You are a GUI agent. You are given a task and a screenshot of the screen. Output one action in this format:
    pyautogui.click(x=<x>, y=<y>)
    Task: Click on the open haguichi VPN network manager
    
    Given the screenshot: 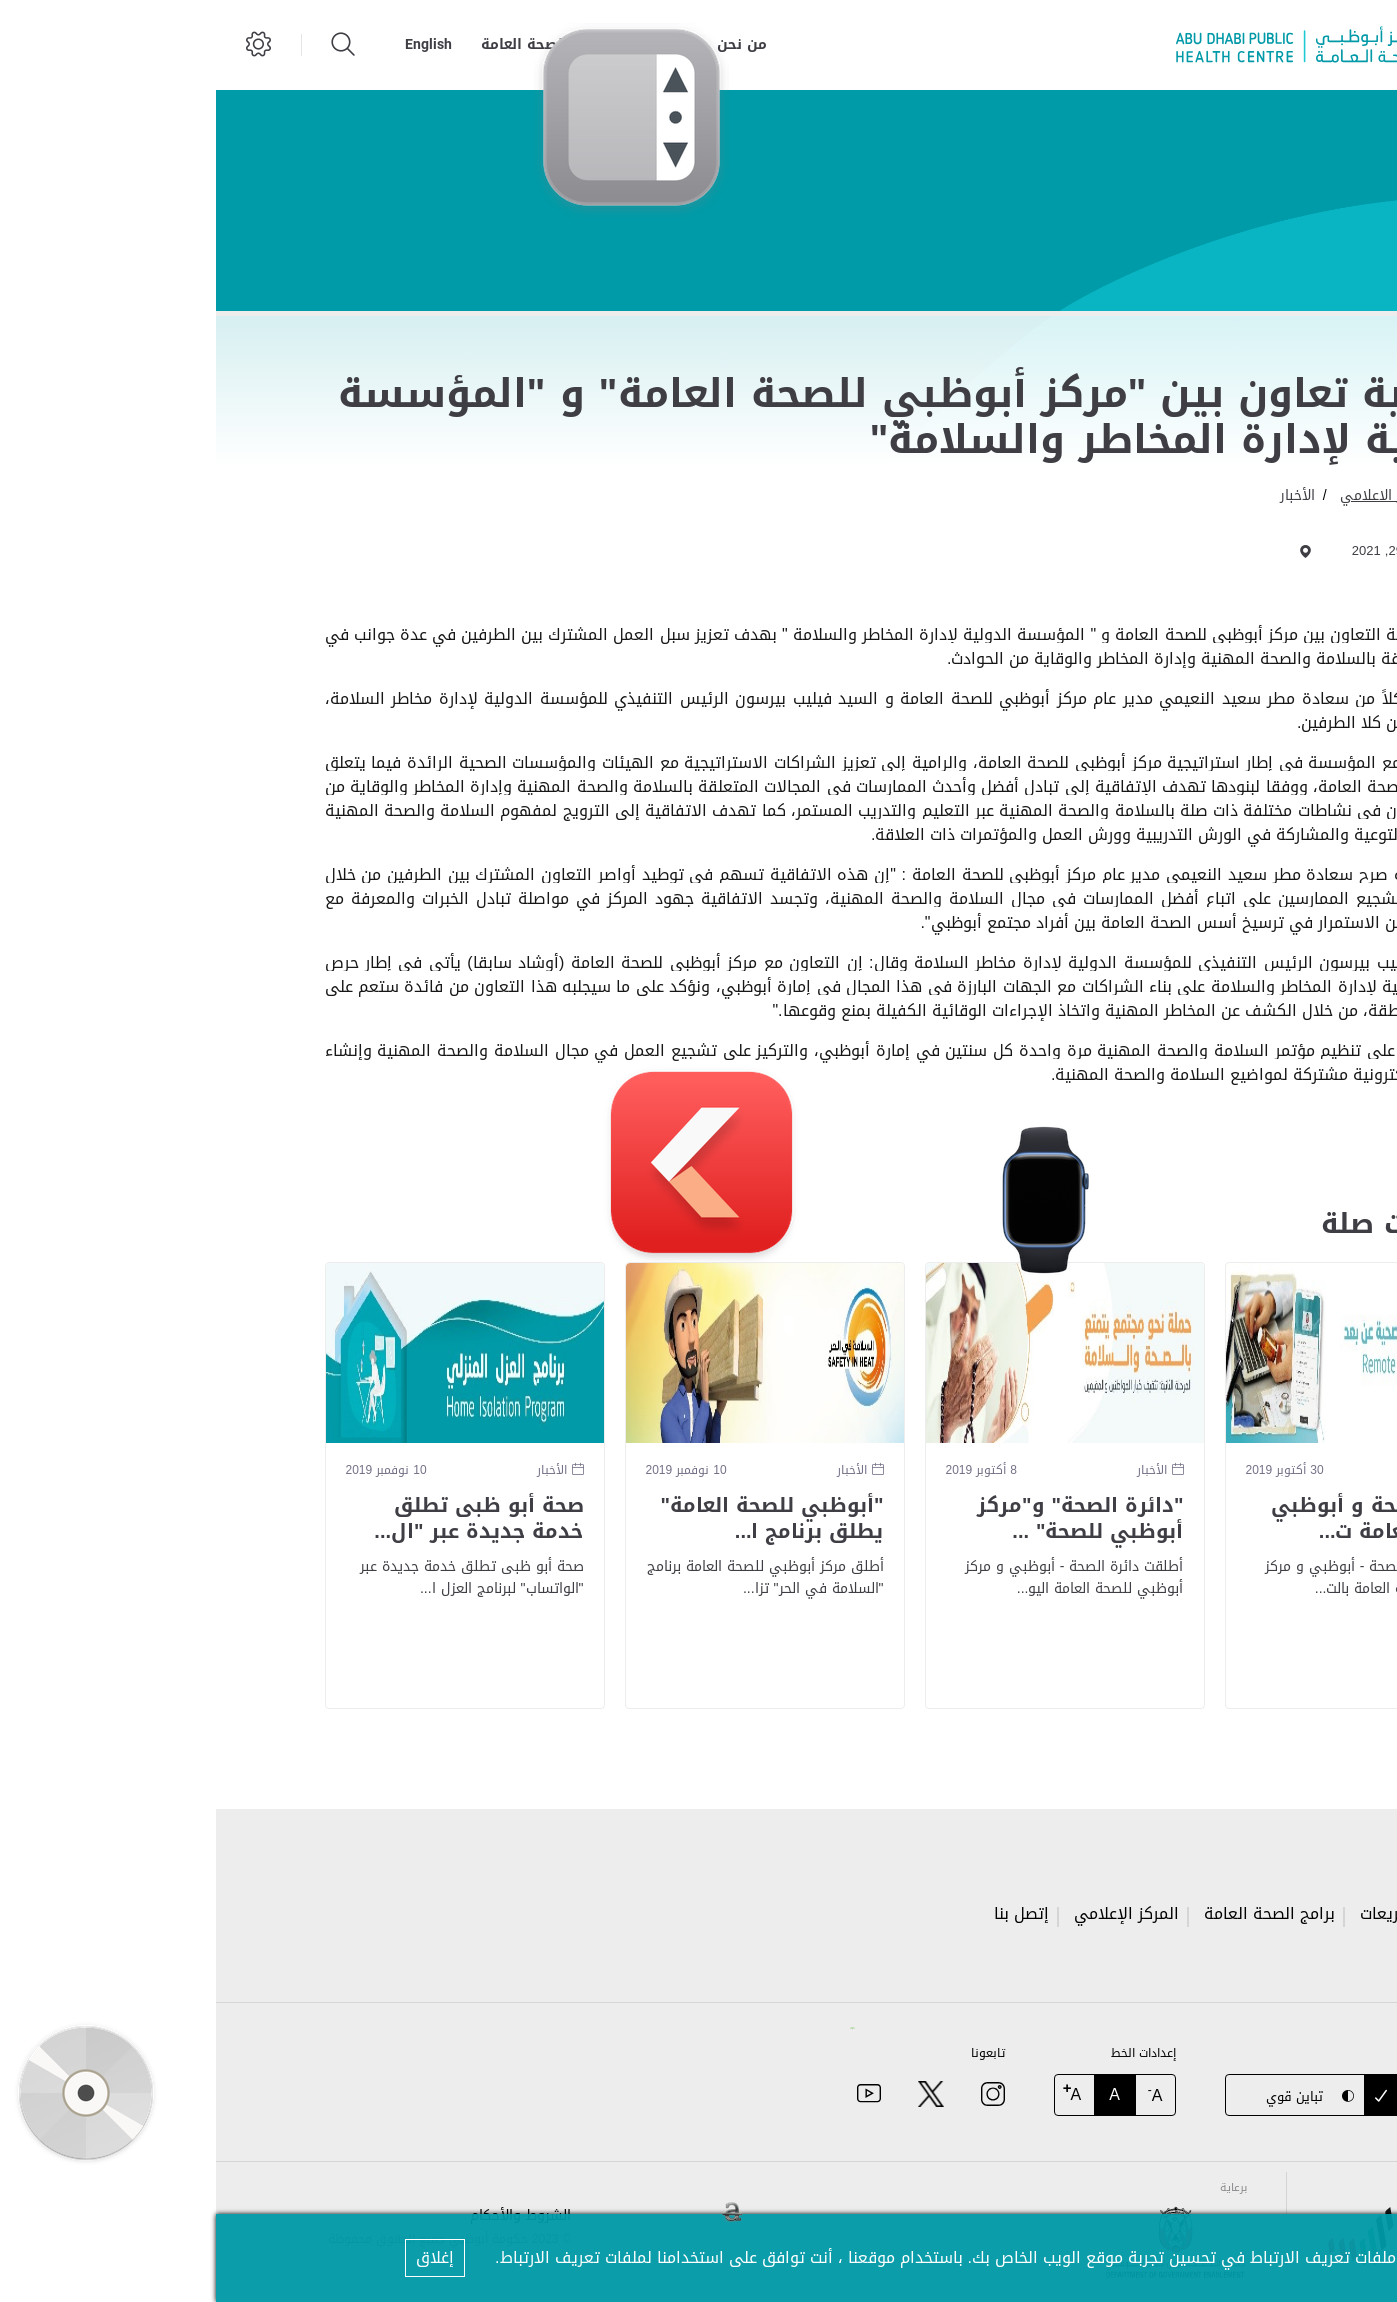 What is the action you would take?
    pyautogui.click(x=701, y=1162)
    